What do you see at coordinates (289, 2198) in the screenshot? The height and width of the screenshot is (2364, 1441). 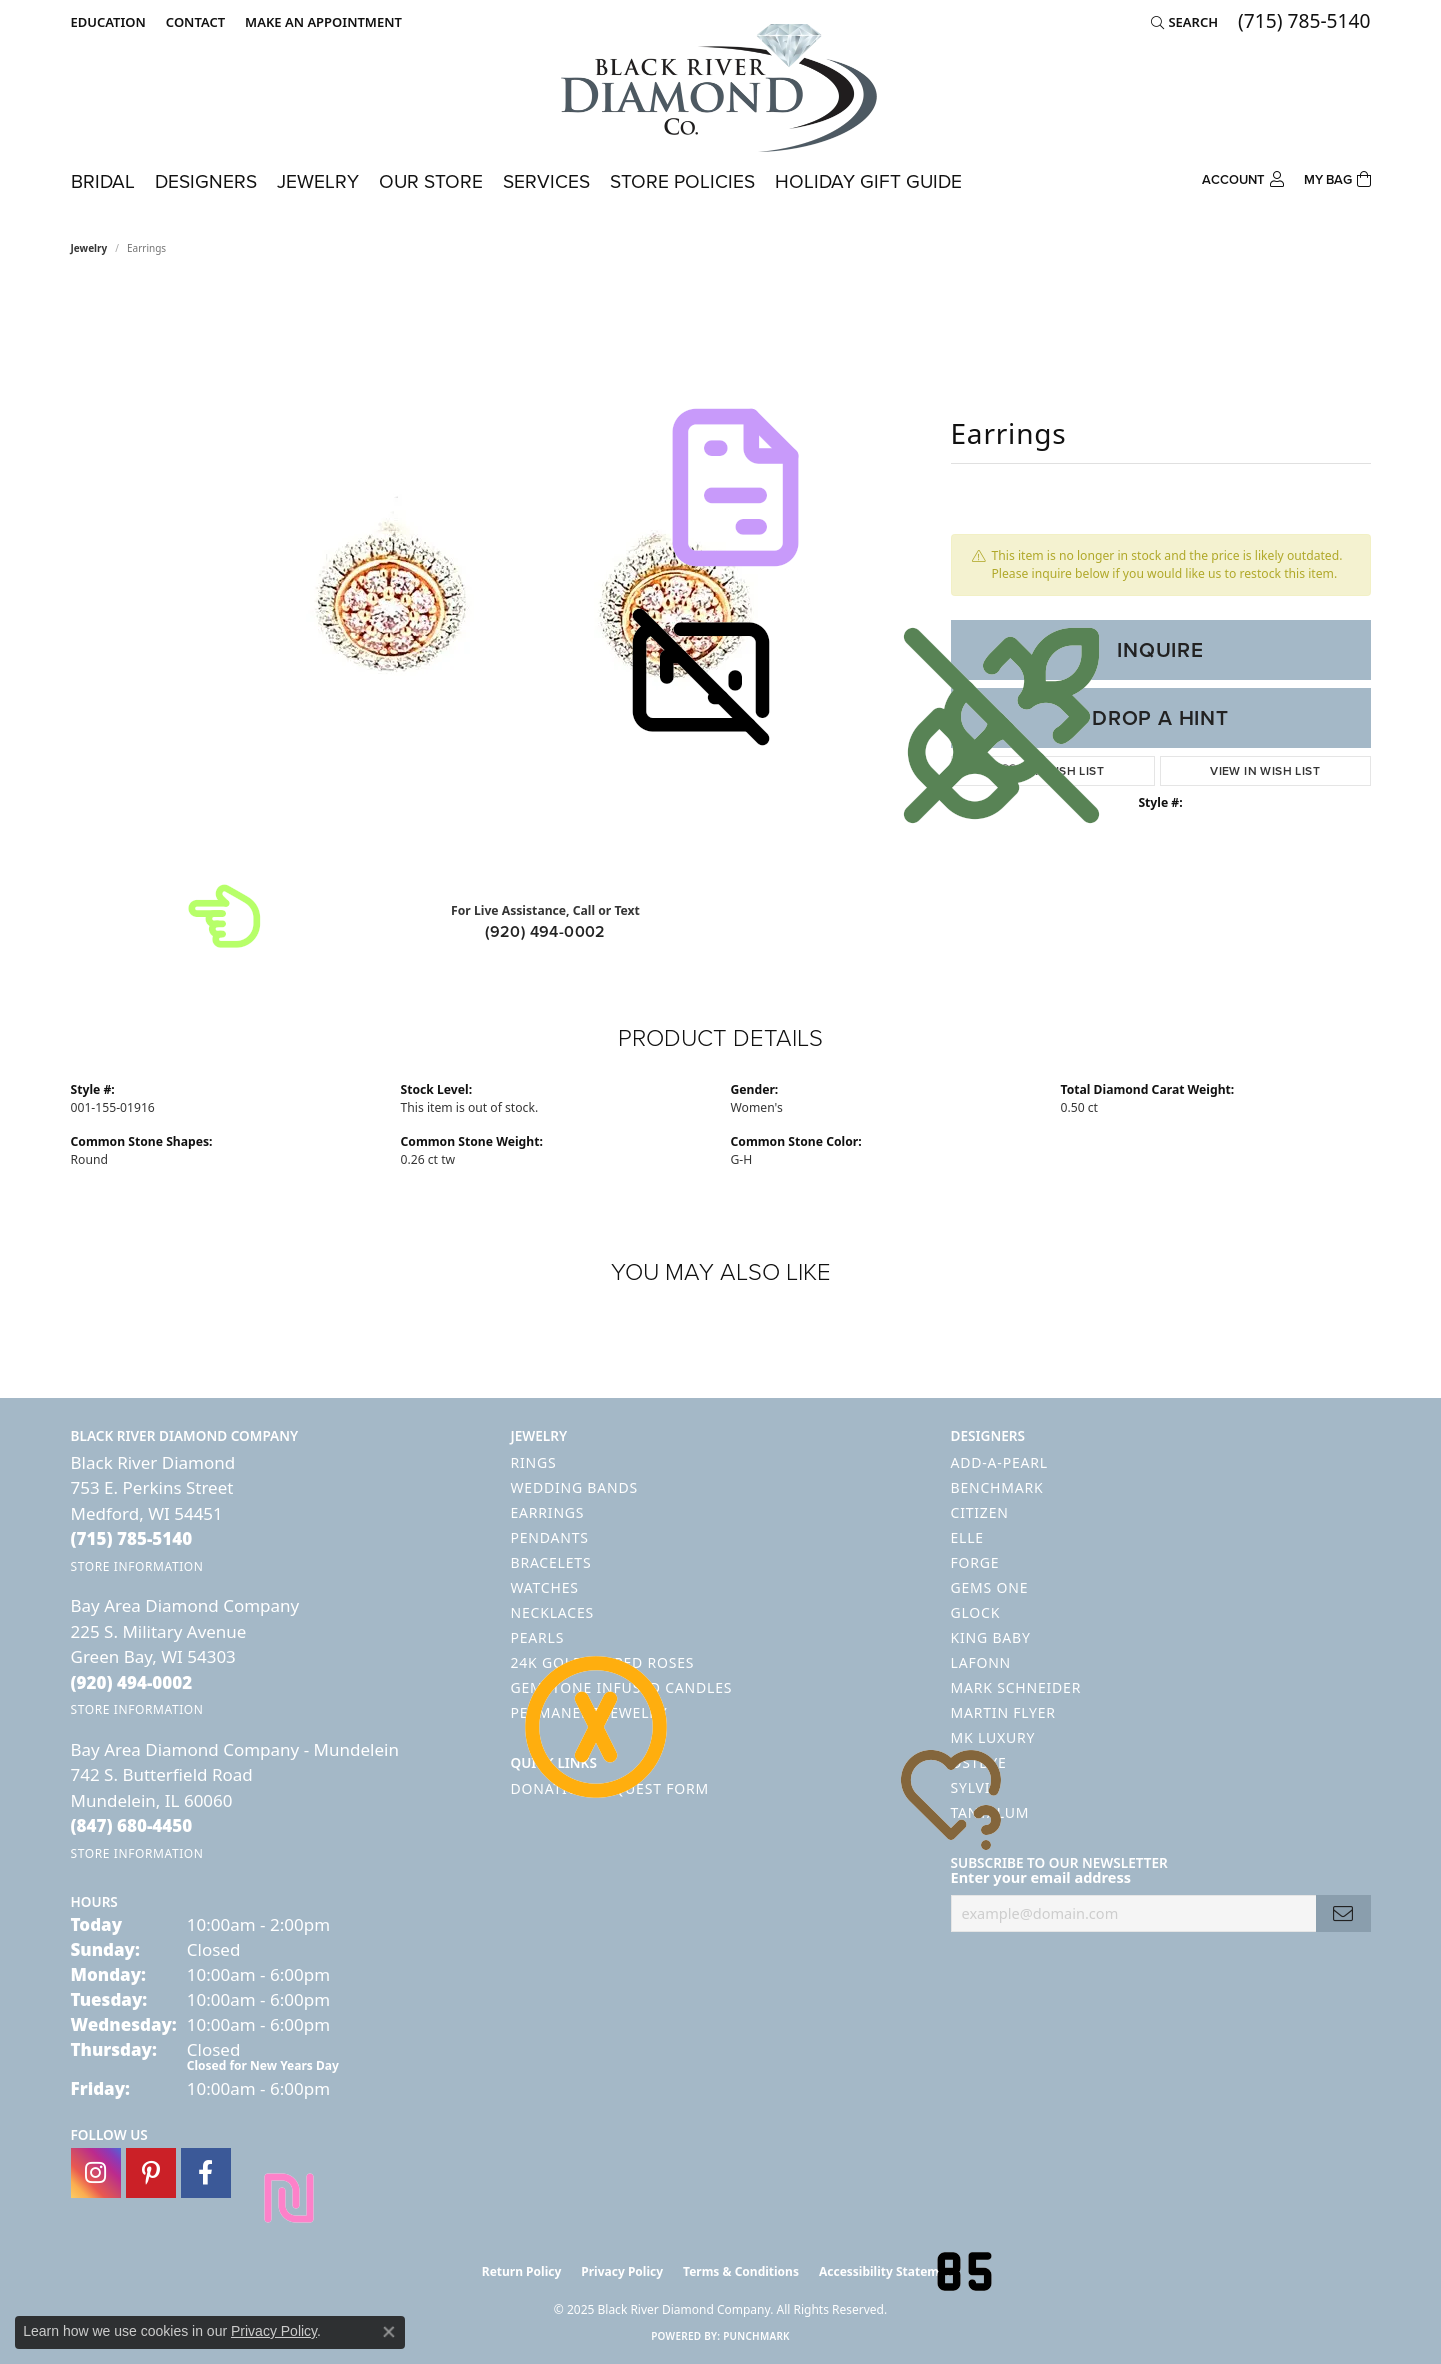 I see `view prices in Israeli shekels` at bounding box center [289, 2198].